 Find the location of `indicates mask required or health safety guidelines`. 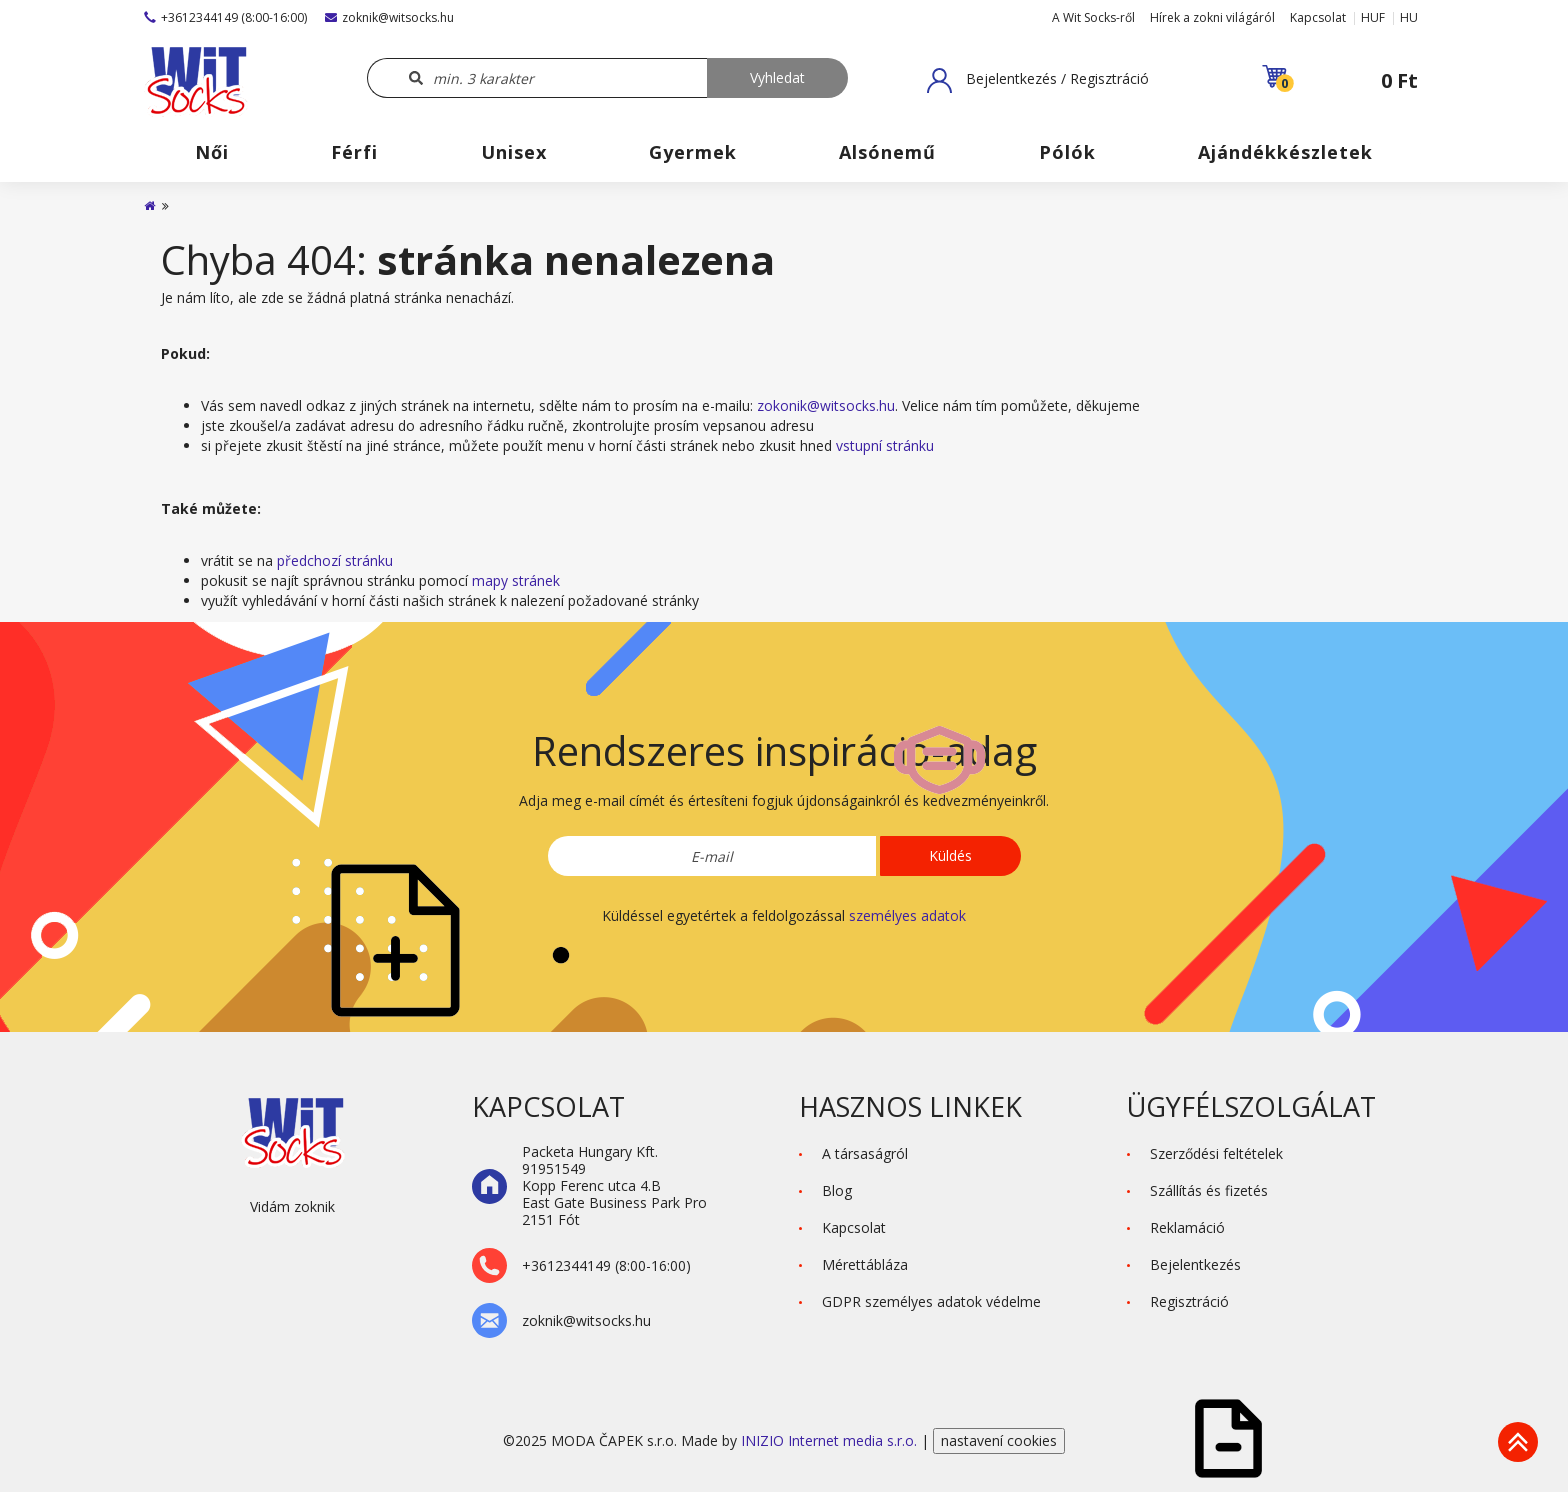

indicates mask required or health safety guidelines is located at coordinates (939, 761).